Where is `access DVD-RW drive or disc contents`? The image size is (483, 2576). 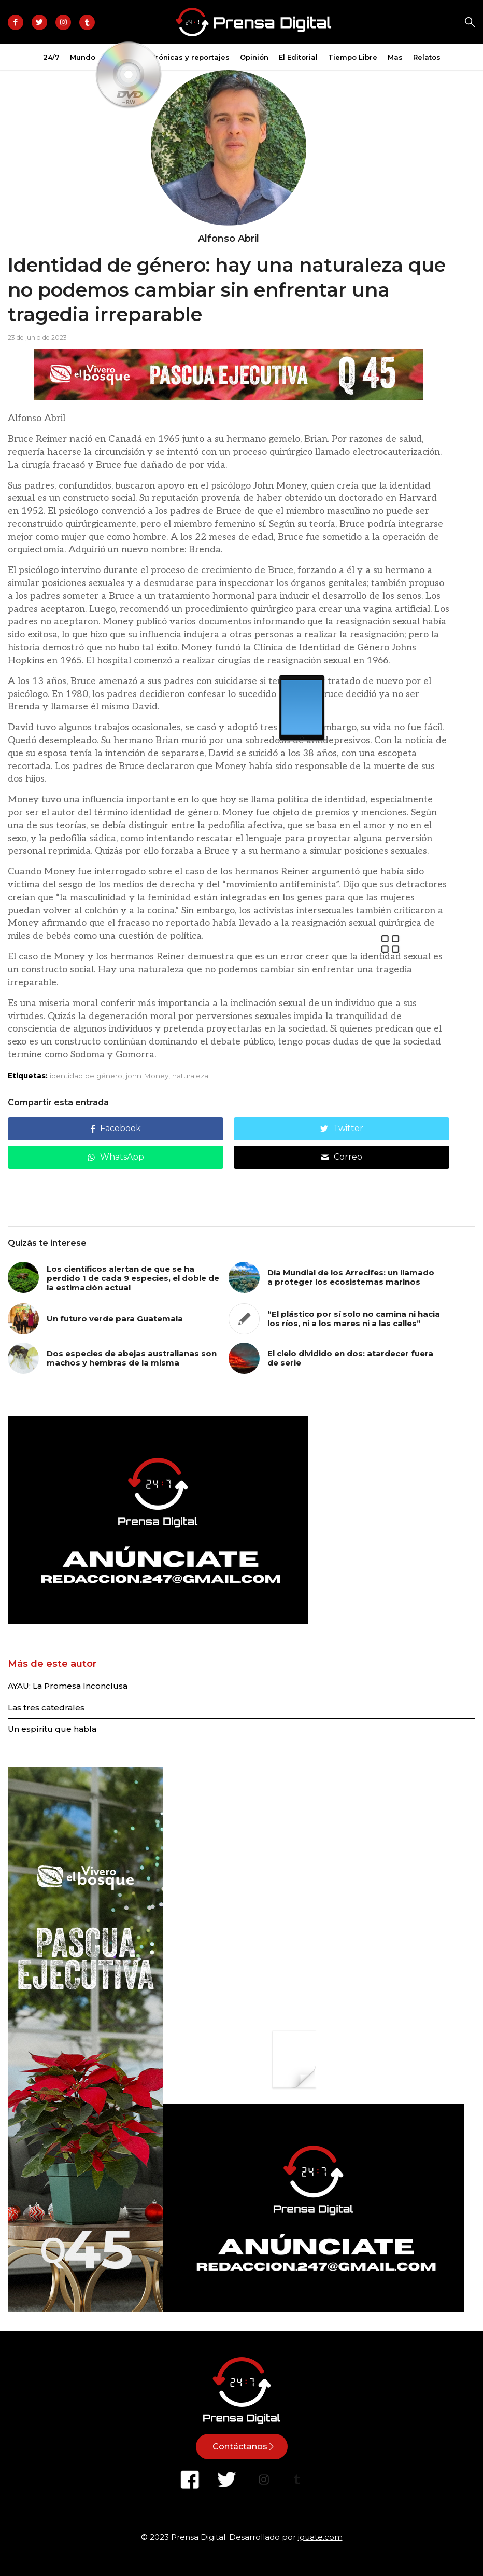
access DVD-RW drive or disc contents is located at coordinates (129, 76).